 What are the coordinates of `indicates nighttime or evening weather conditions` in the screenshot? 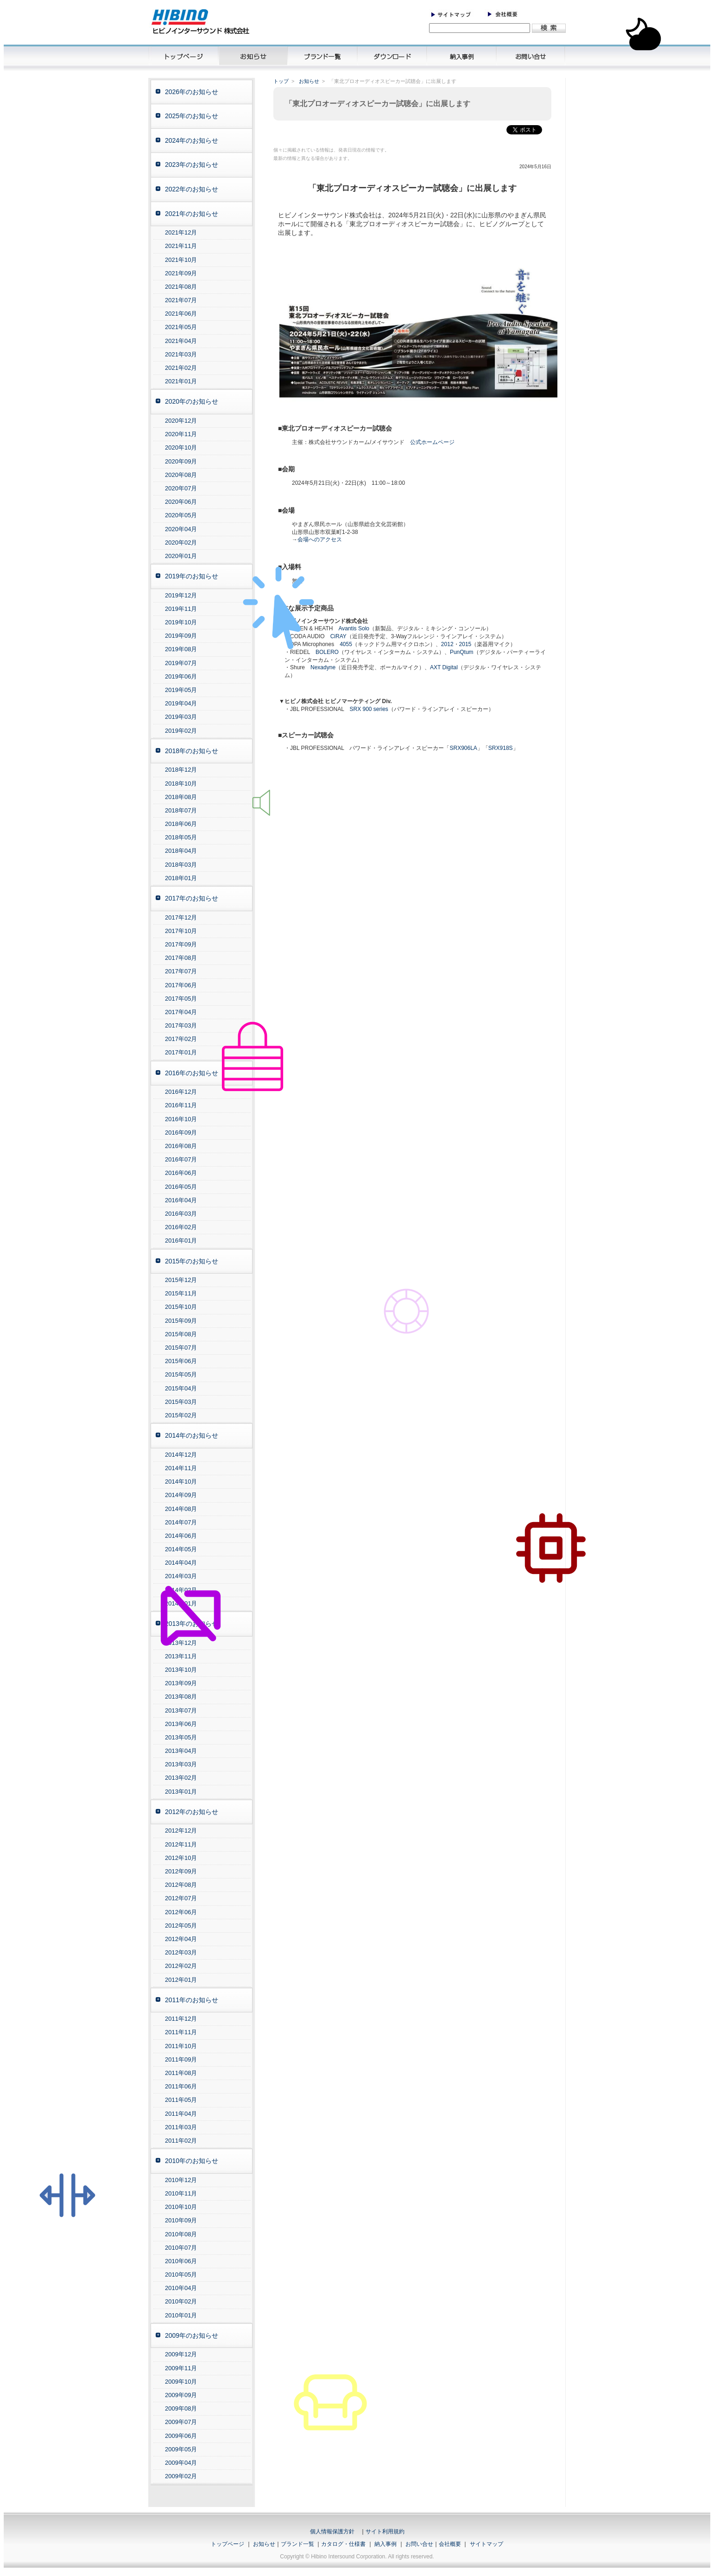 It's located at (643, 36).